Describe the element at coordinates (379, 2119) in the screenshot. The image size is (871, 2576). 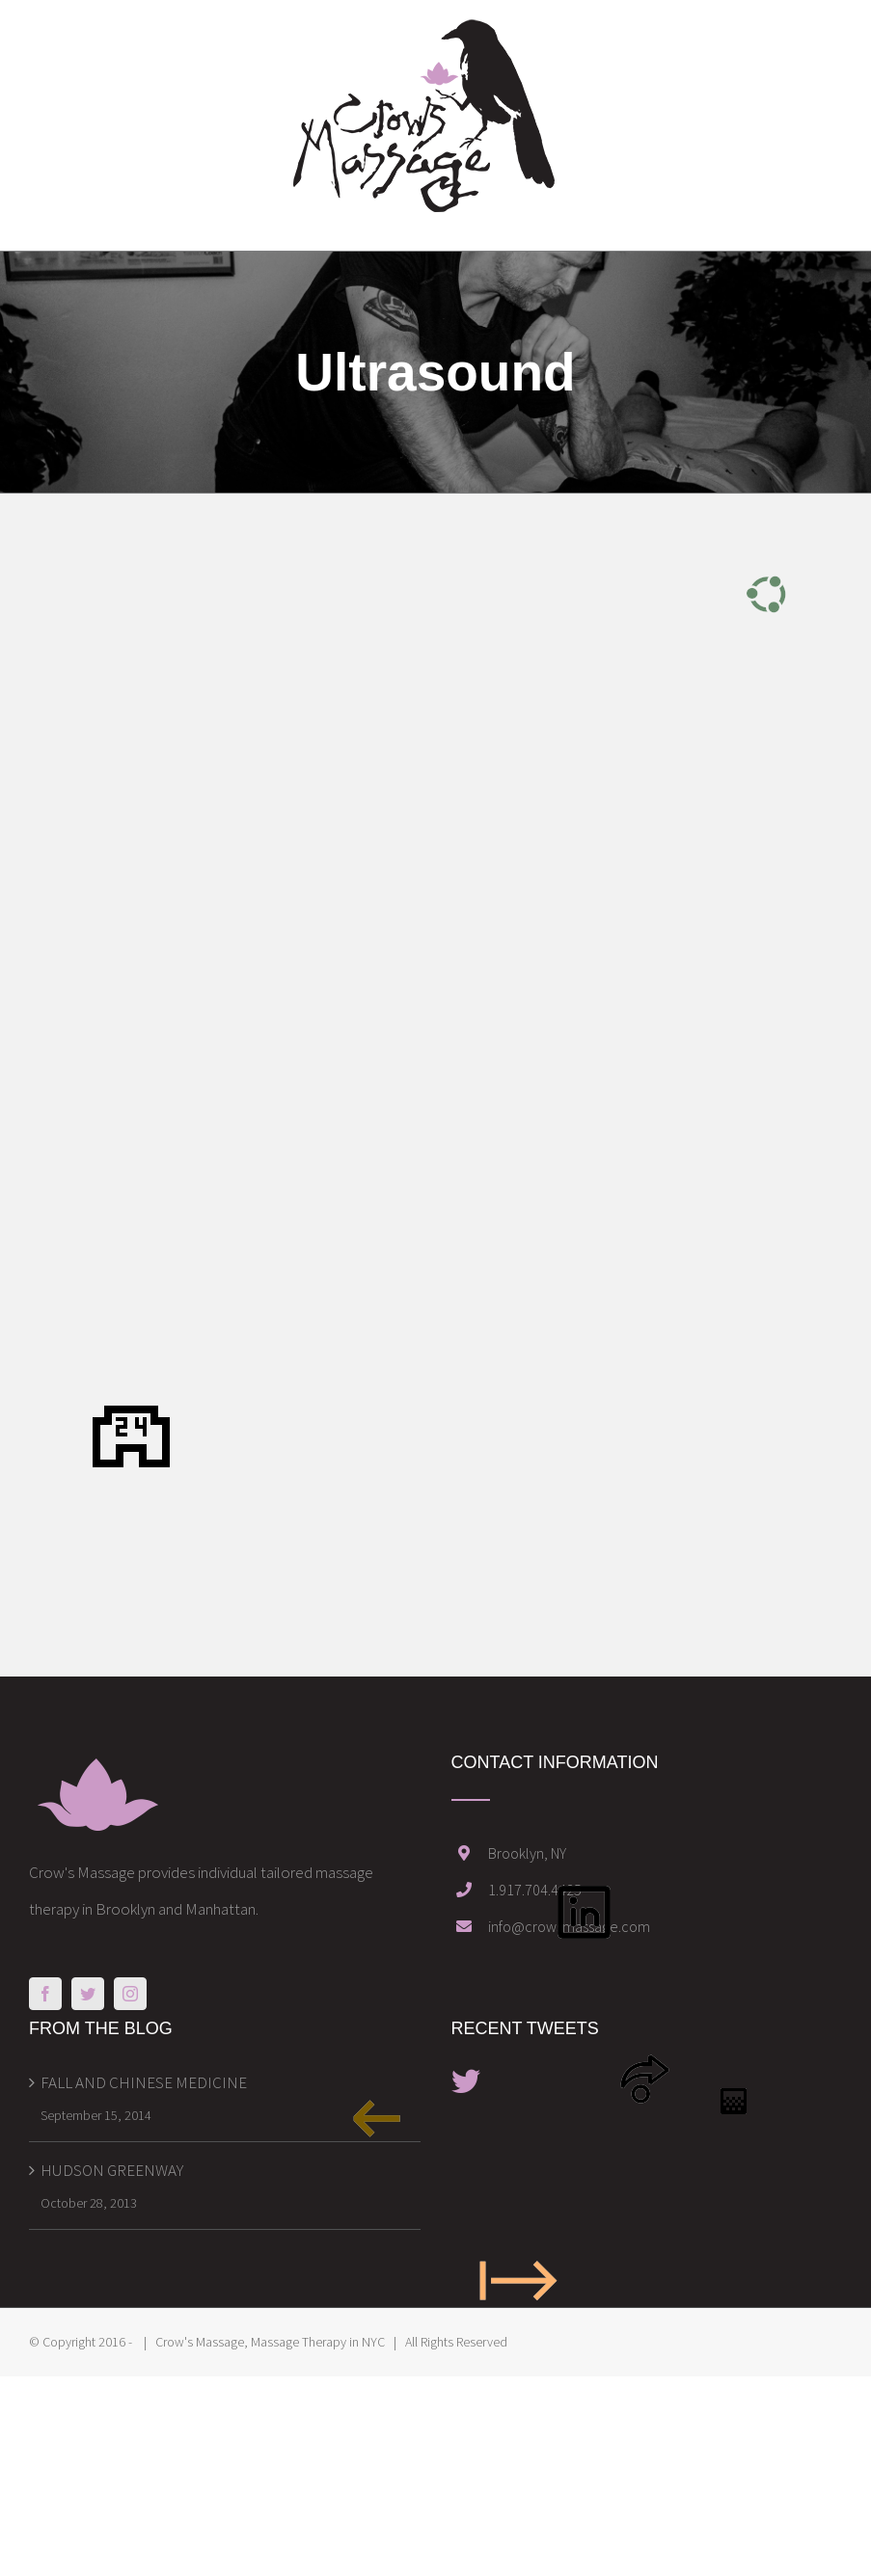
I see `go back to the previous screen` at that location.